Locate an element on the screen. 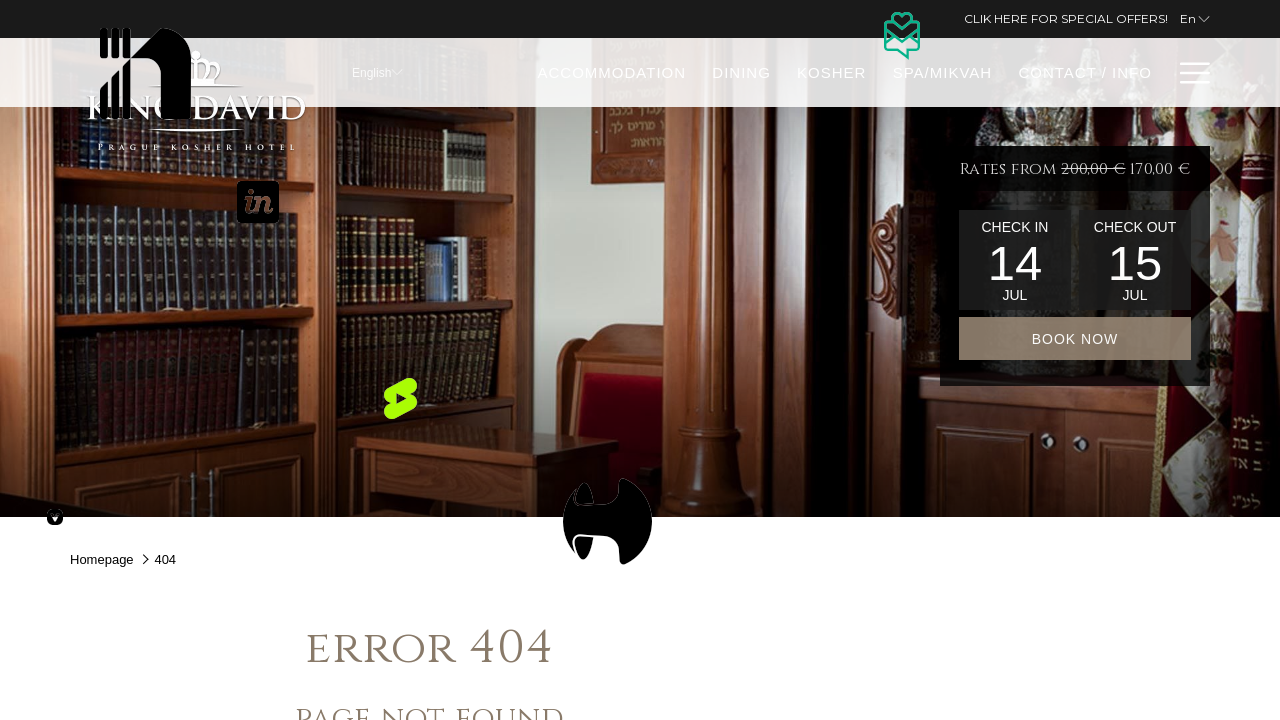 The image size is (1280, 720). infracost cloud cost estimation tool logo is located at coordinates (145, 73).